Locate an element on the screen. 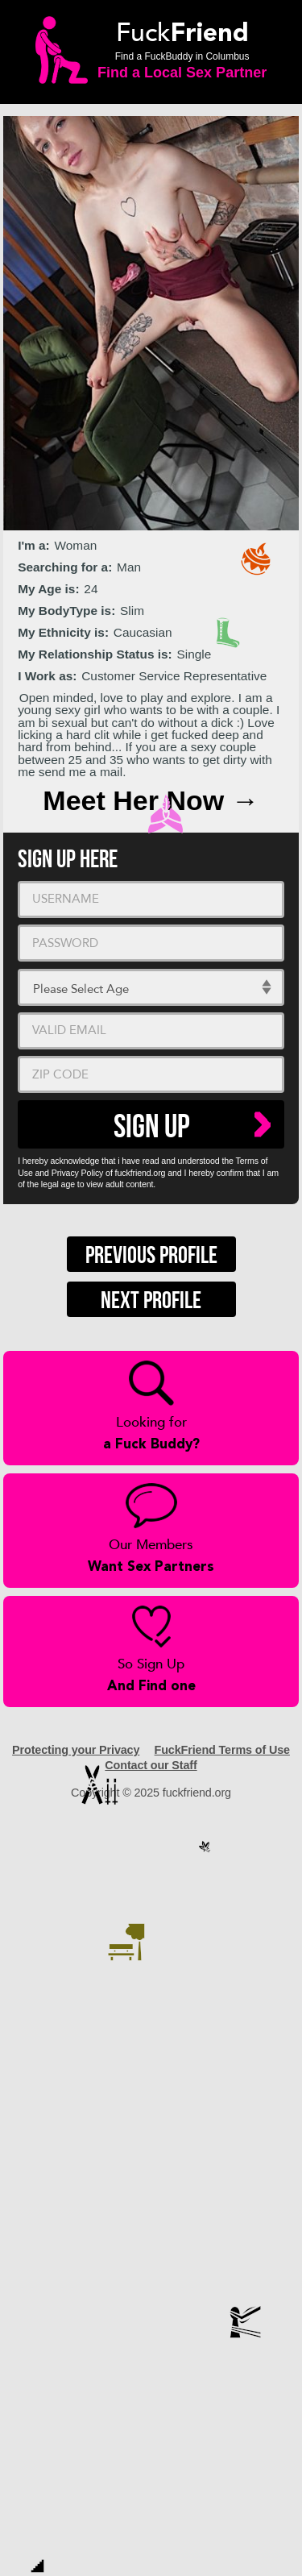 Image resolution: width=302 pixels, height=2576 pixels. lock picking skill or ability in a game is located at coordinates (245, 2322).